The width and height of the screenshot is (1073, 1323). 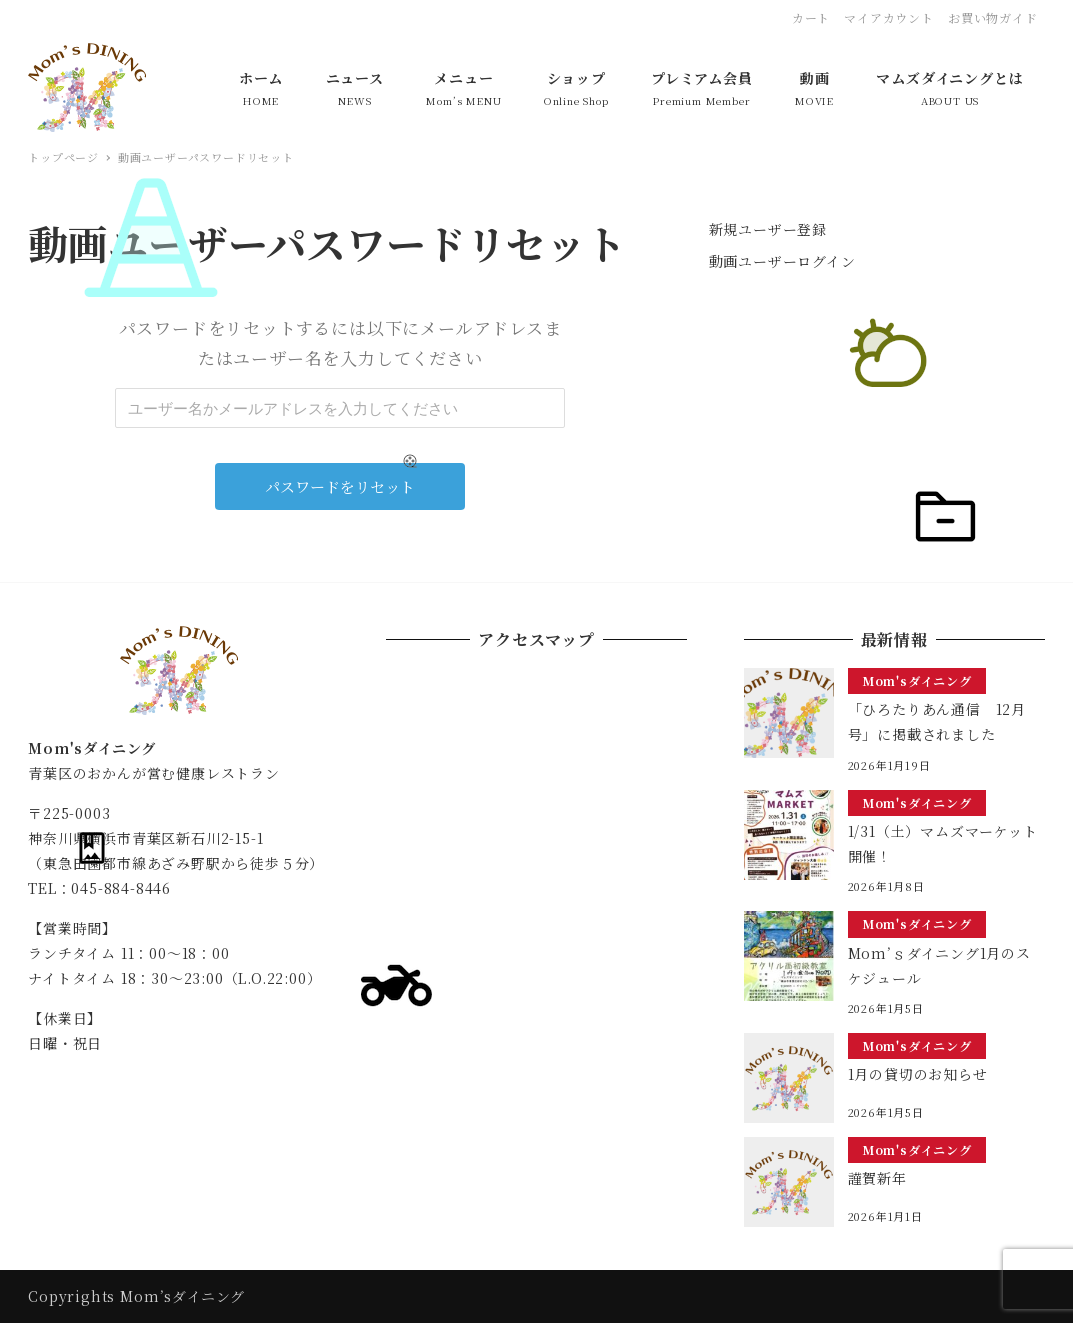 I want to click on view current weather conditions, so click(x=888, y=354).